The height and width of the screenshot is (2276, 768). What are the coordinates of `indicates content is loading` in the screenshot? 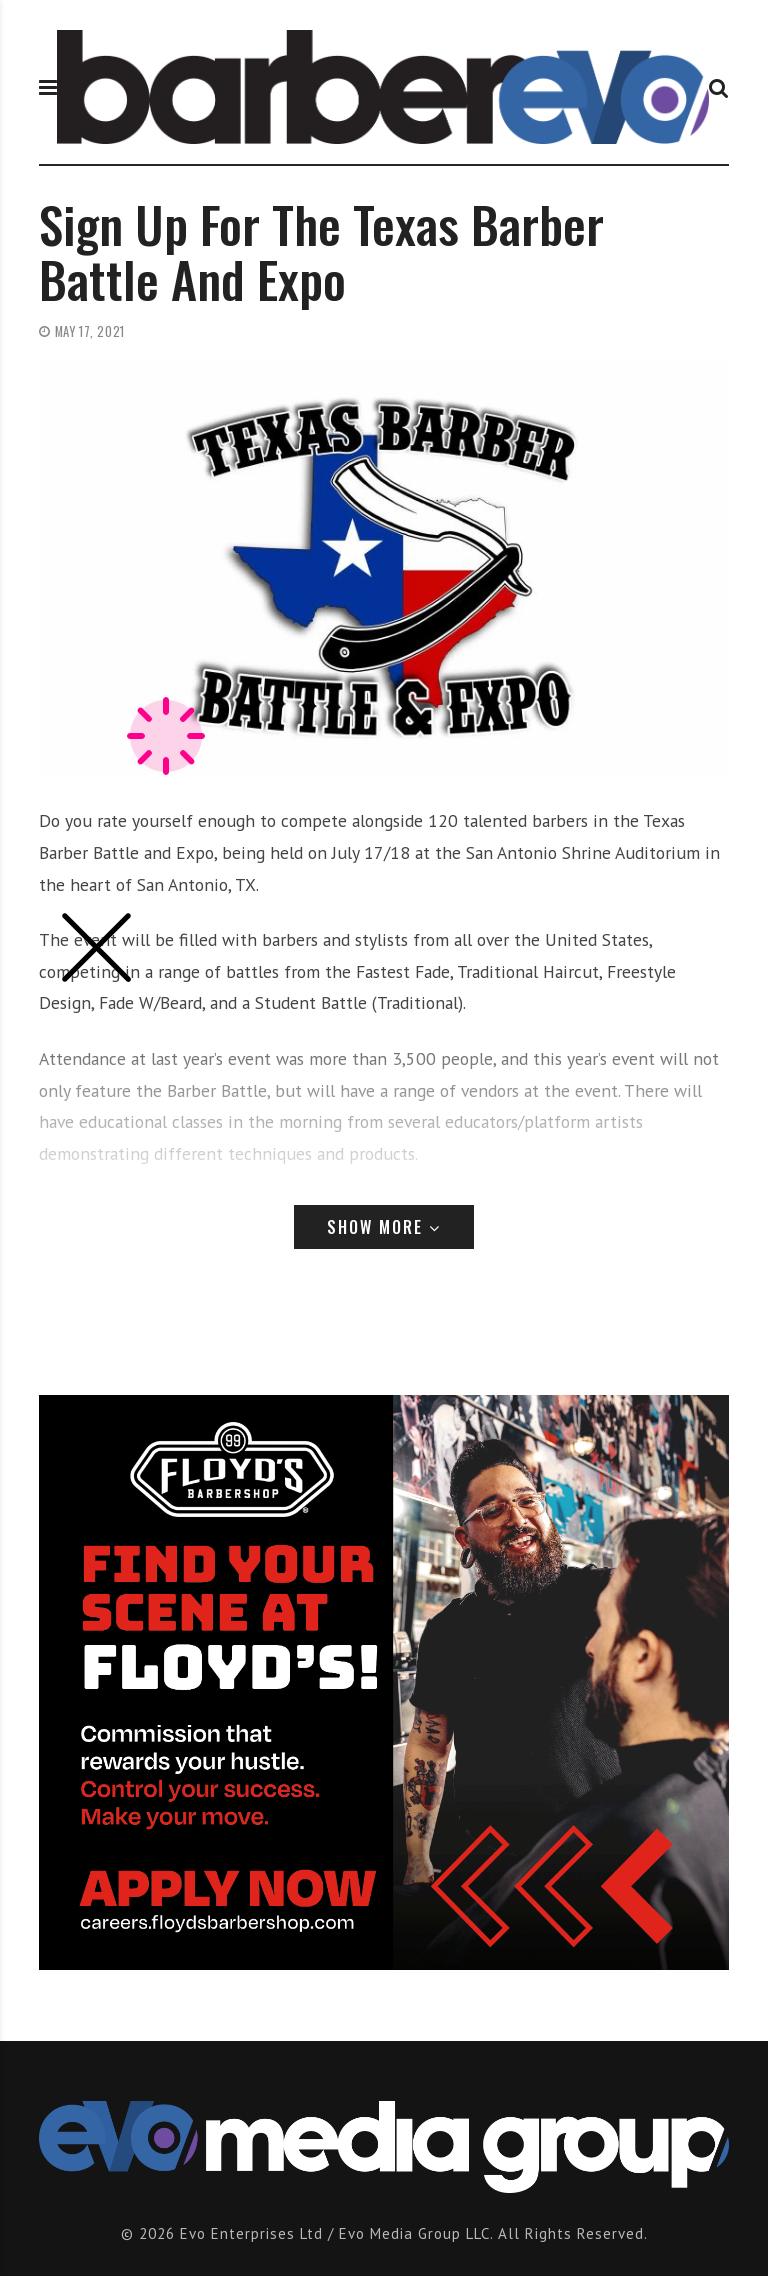 It's located at (166, 736).